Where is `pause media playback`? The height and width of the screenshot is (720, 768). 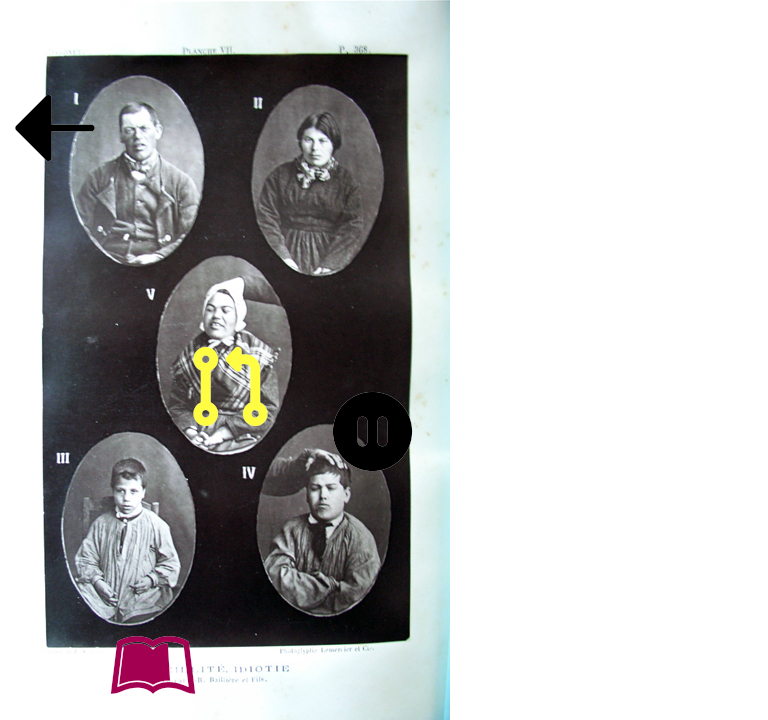 pause media playback is located at coordinates (372, 431).